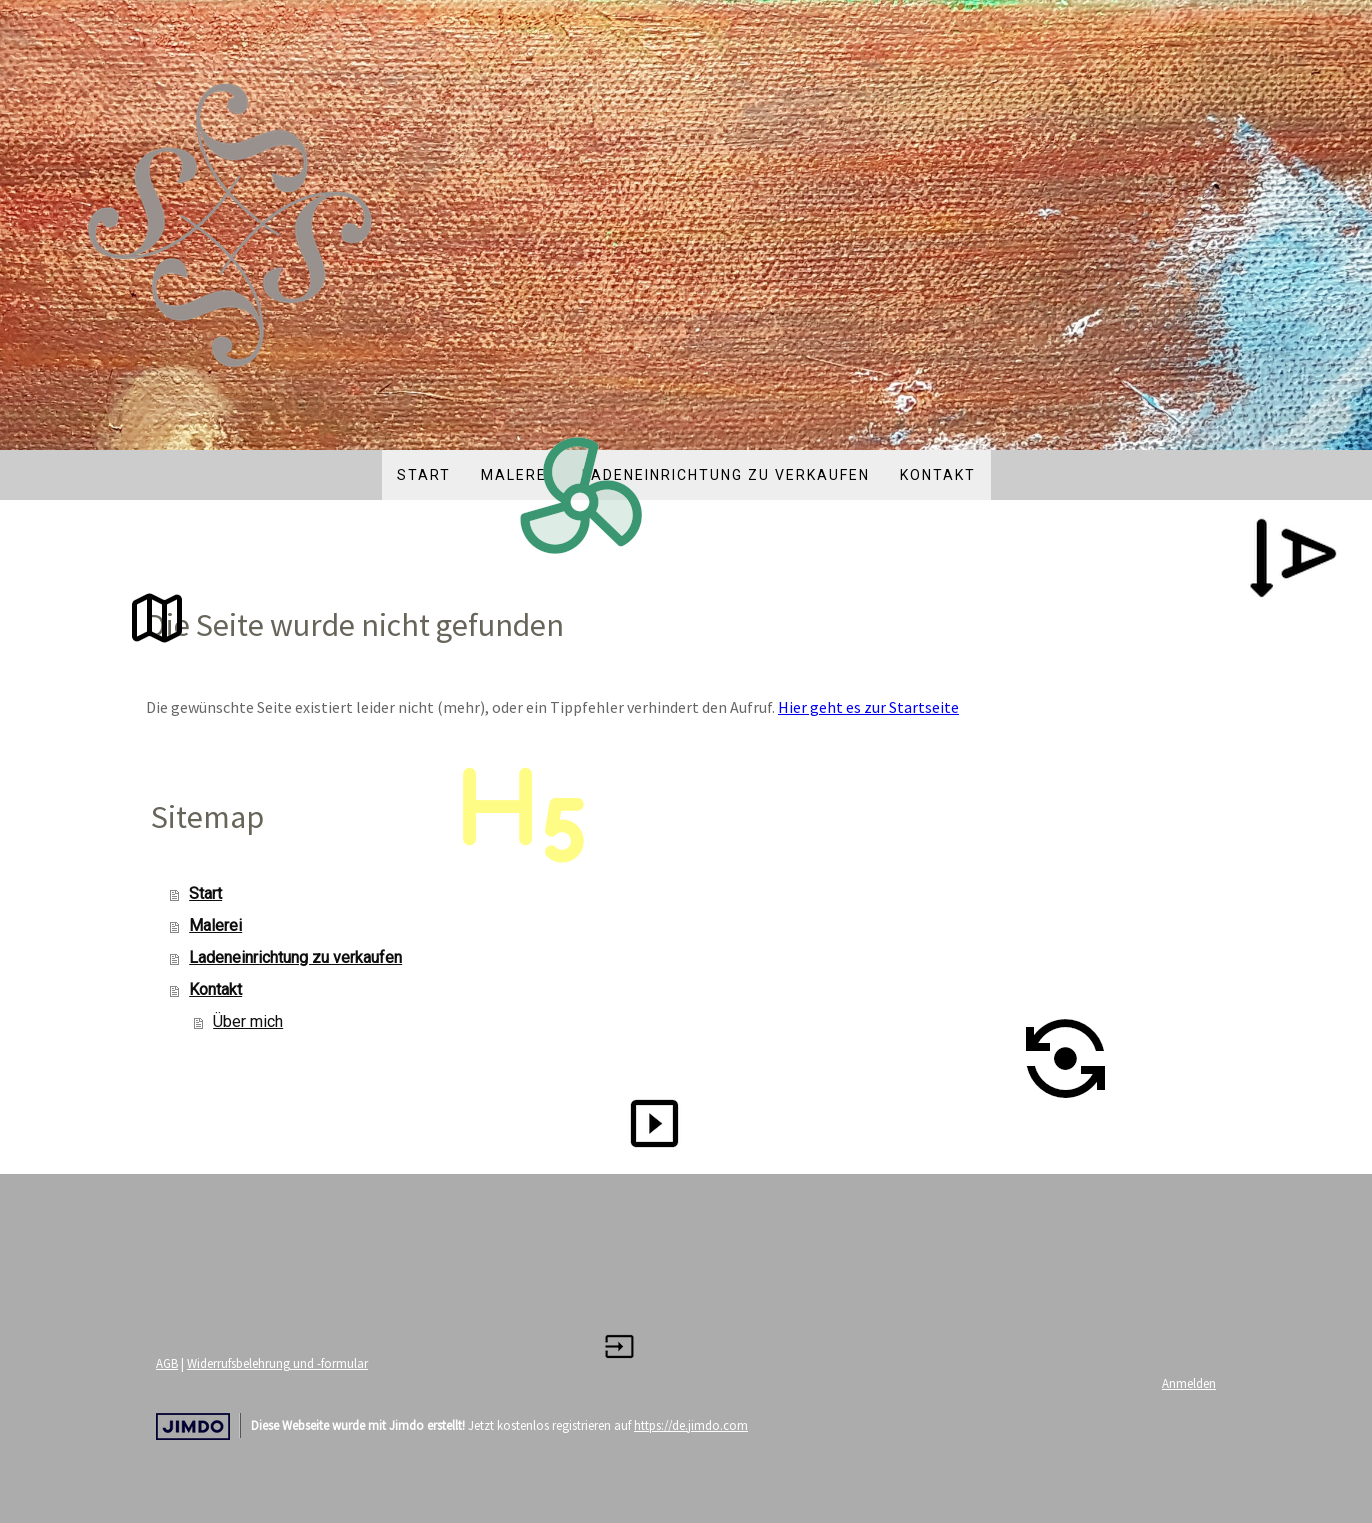  I want to click on toggle fan or ventilation settings, so click(580, 502).